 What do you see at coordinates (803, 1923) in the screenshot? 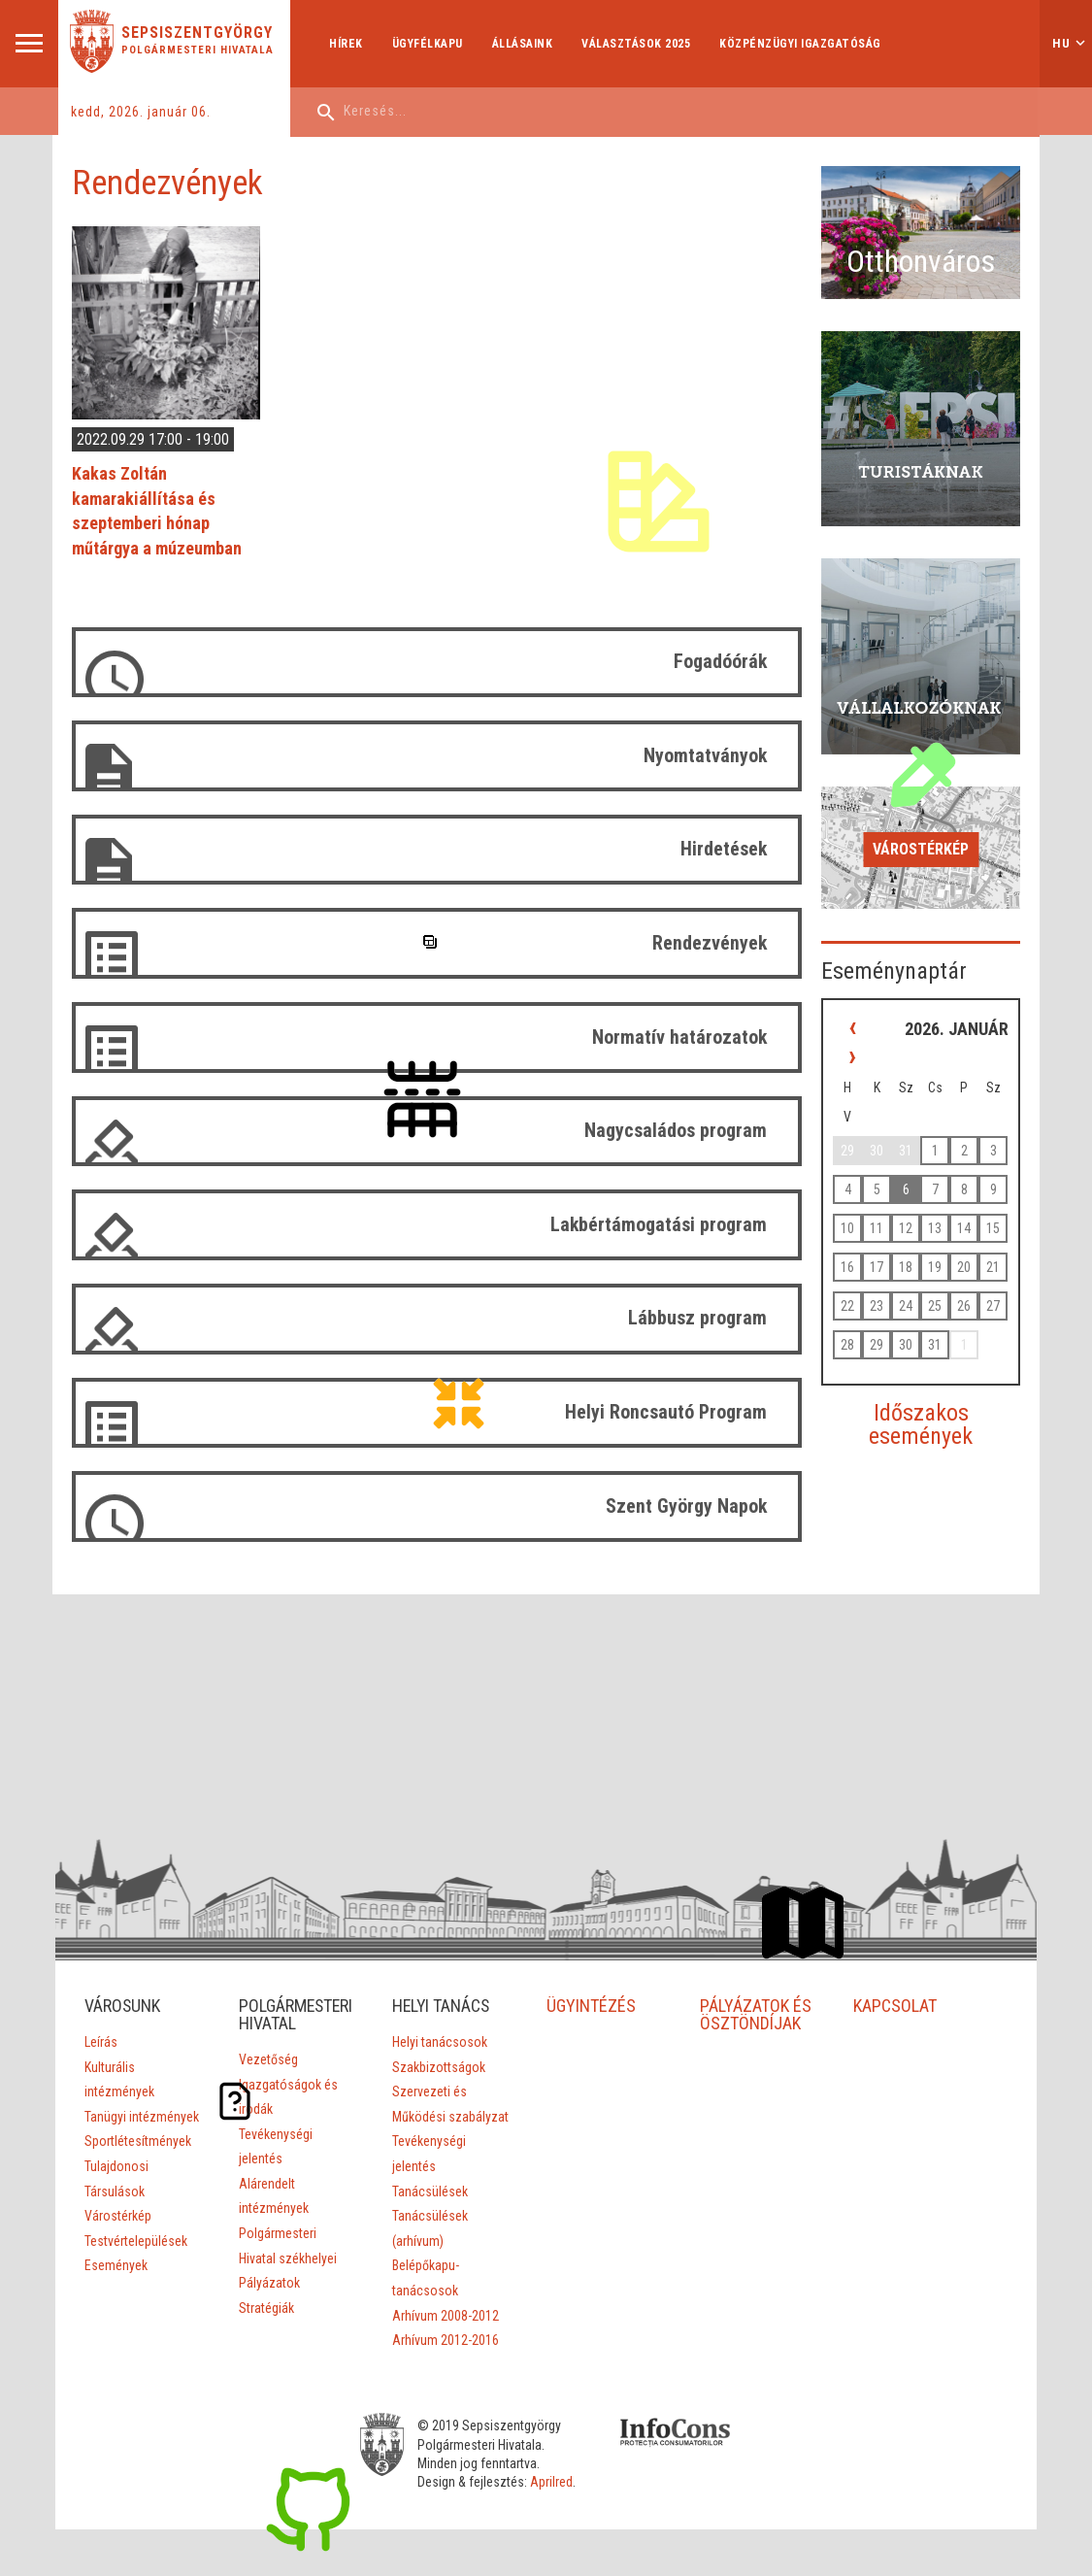
I see `open map view` at bounding box center [803, 1923].